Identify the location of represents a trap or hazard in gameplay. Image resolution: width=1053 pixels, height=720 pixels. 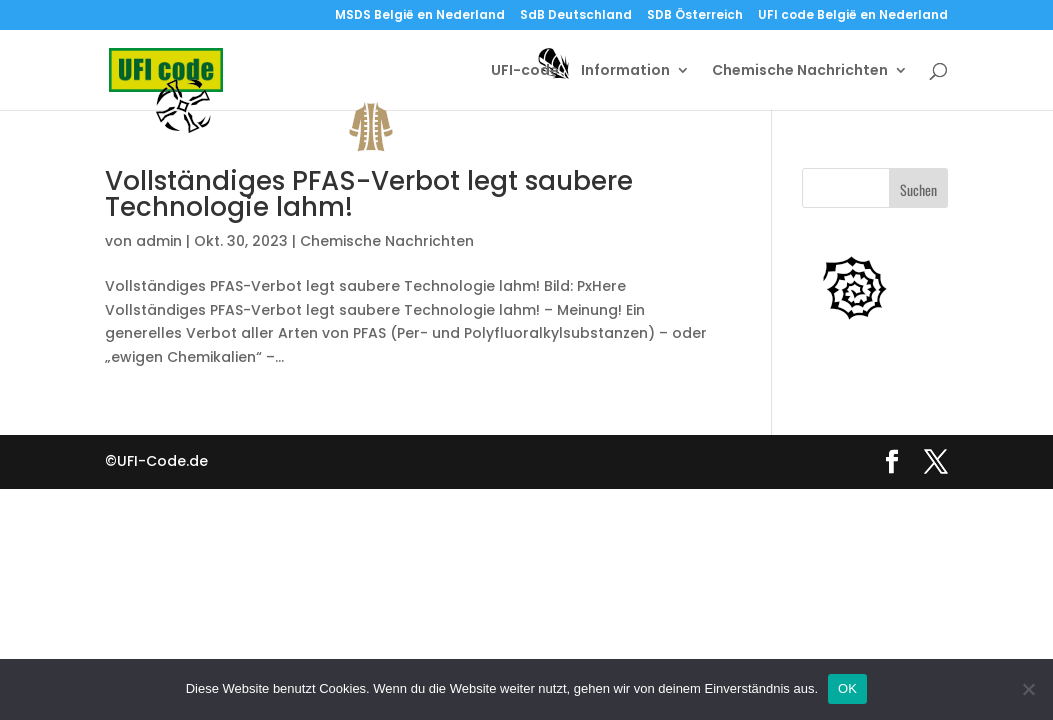
(855, 288).